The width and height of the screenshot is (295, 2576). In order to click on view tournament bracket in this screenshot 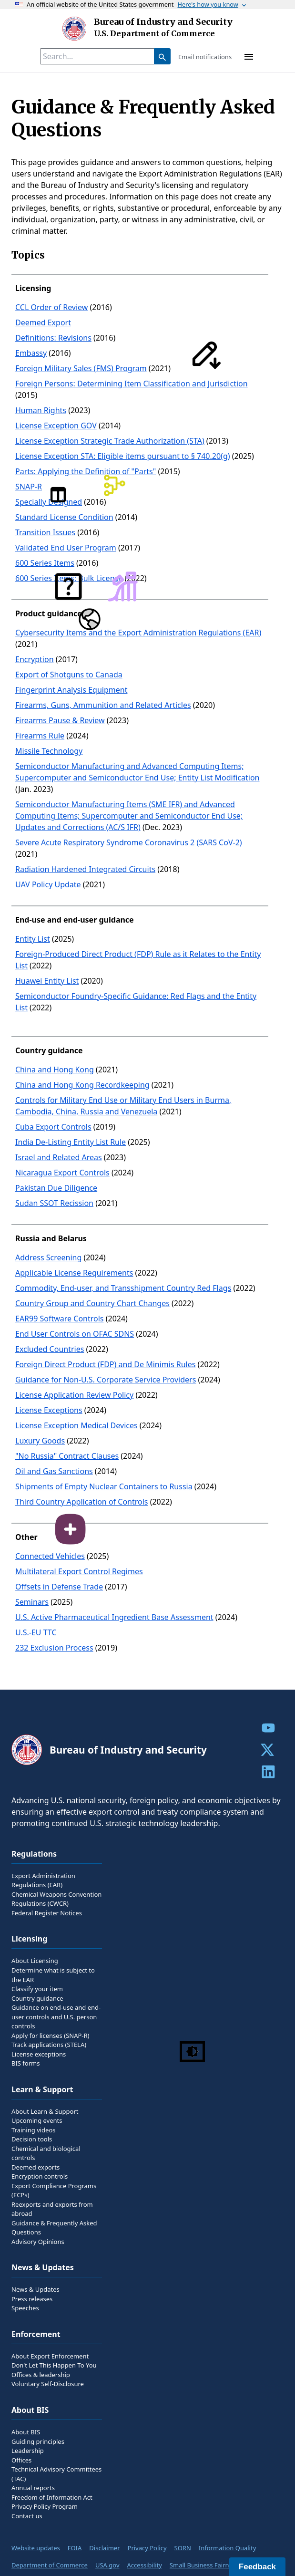, I will do `click(114, 485)`.